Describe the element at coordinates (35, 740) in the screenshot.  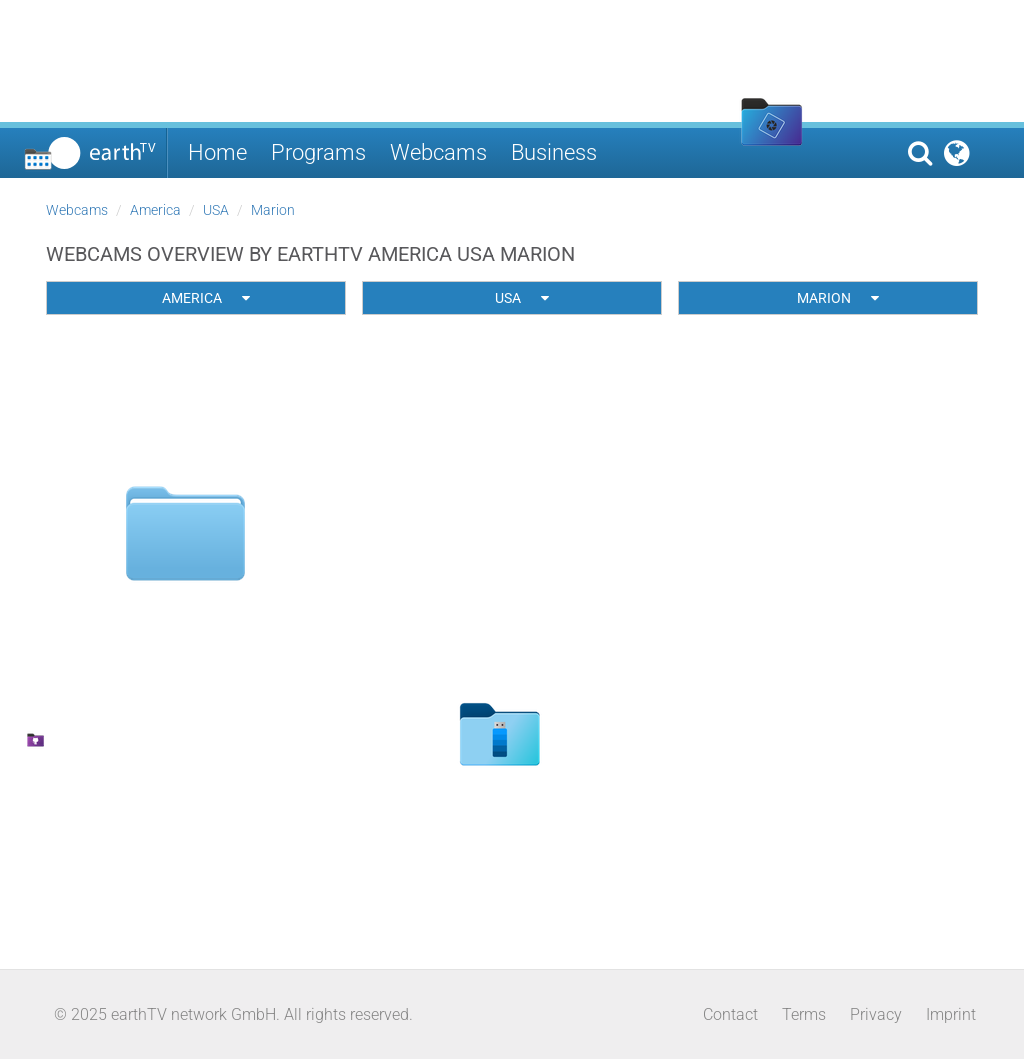
I see `open github repository folder` at that location.